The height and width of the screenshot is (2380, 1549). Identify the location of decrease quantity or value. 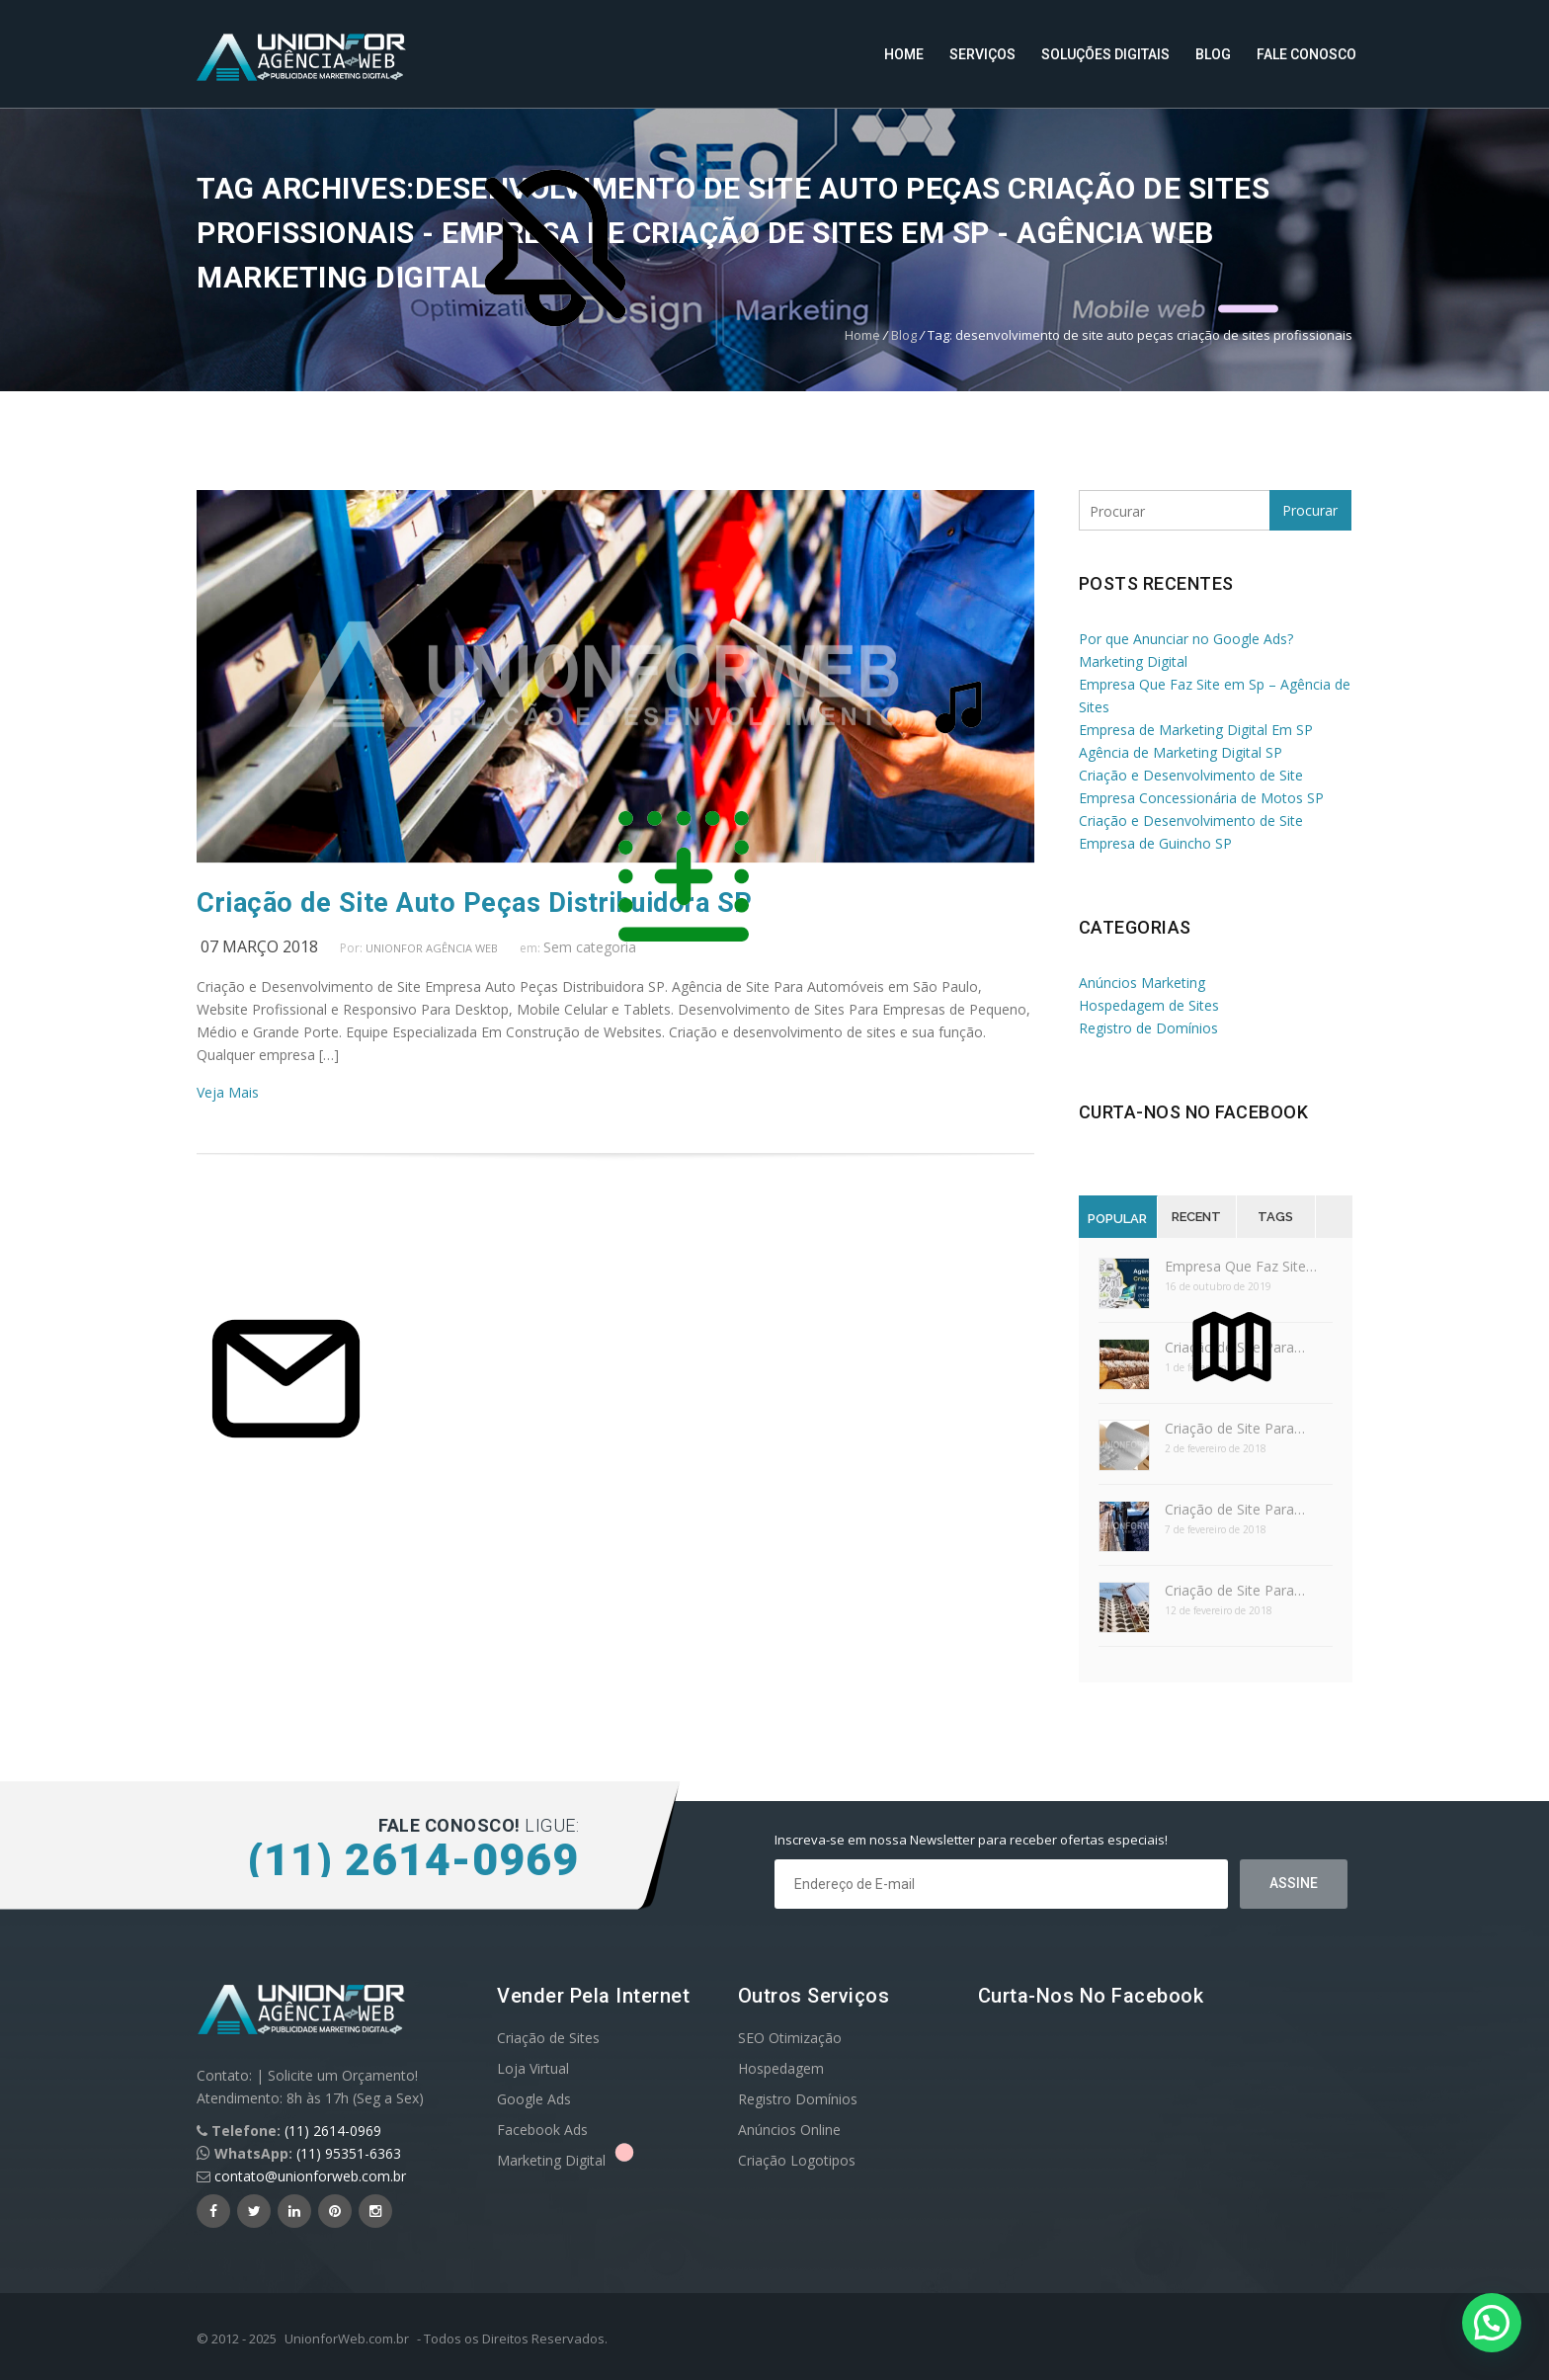
(1248, 308).